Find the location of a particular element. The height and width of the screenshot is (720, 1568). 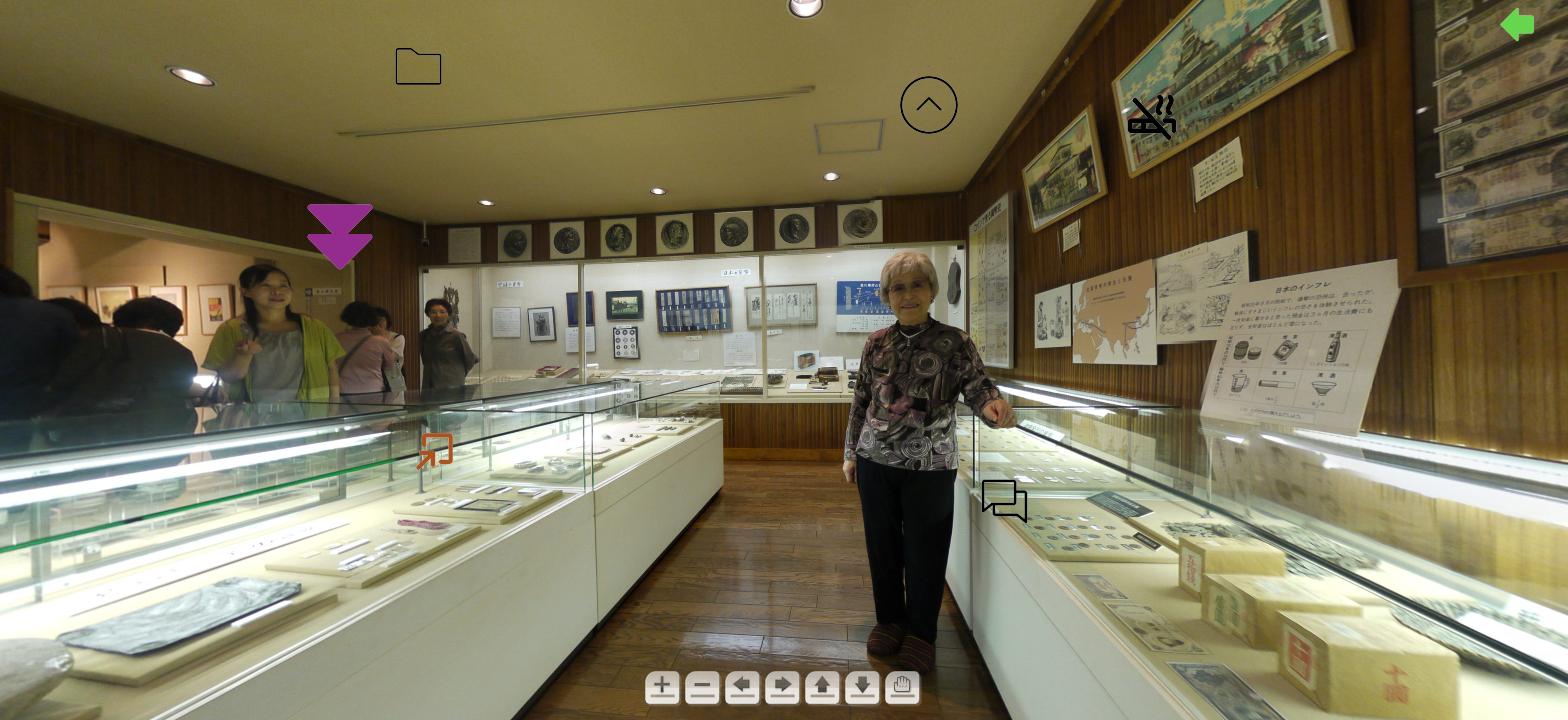

scroll up or return to top is located at coordinates (929, 105).